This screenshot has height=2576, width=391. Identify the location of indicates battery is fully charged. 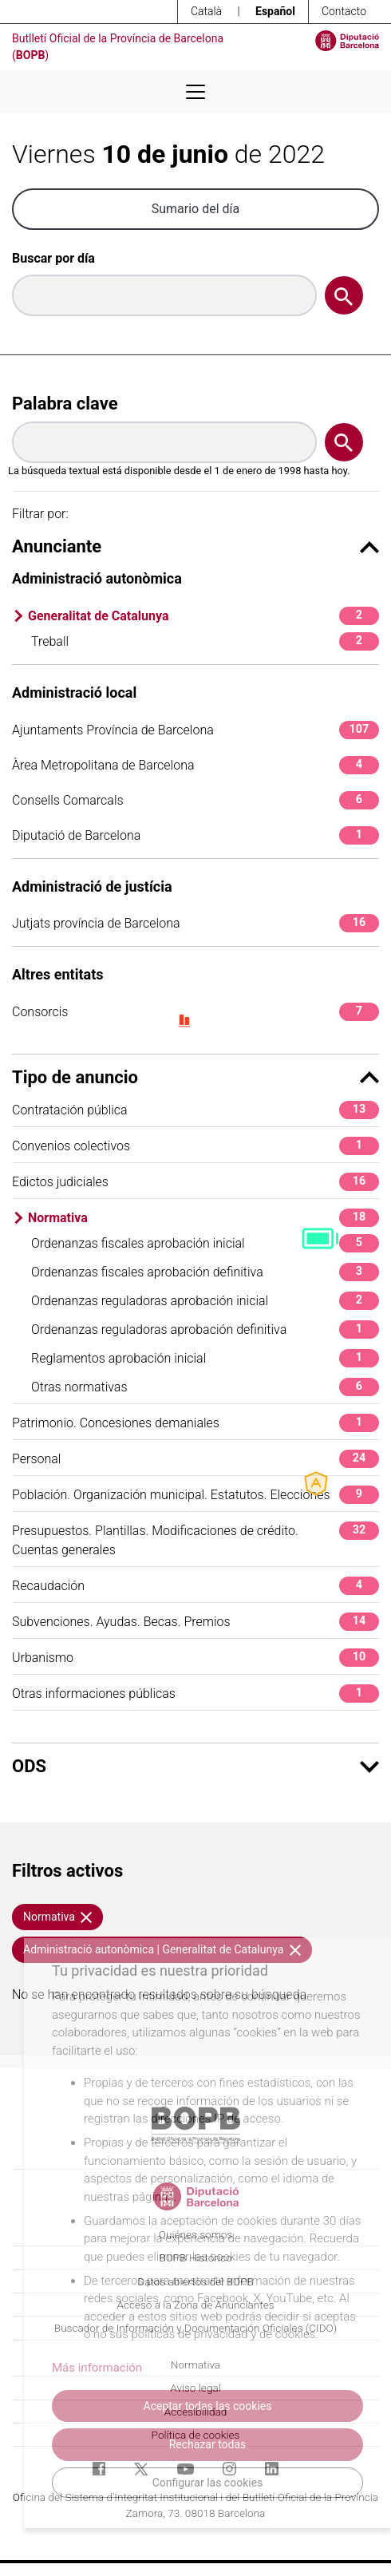
(319, 1238).